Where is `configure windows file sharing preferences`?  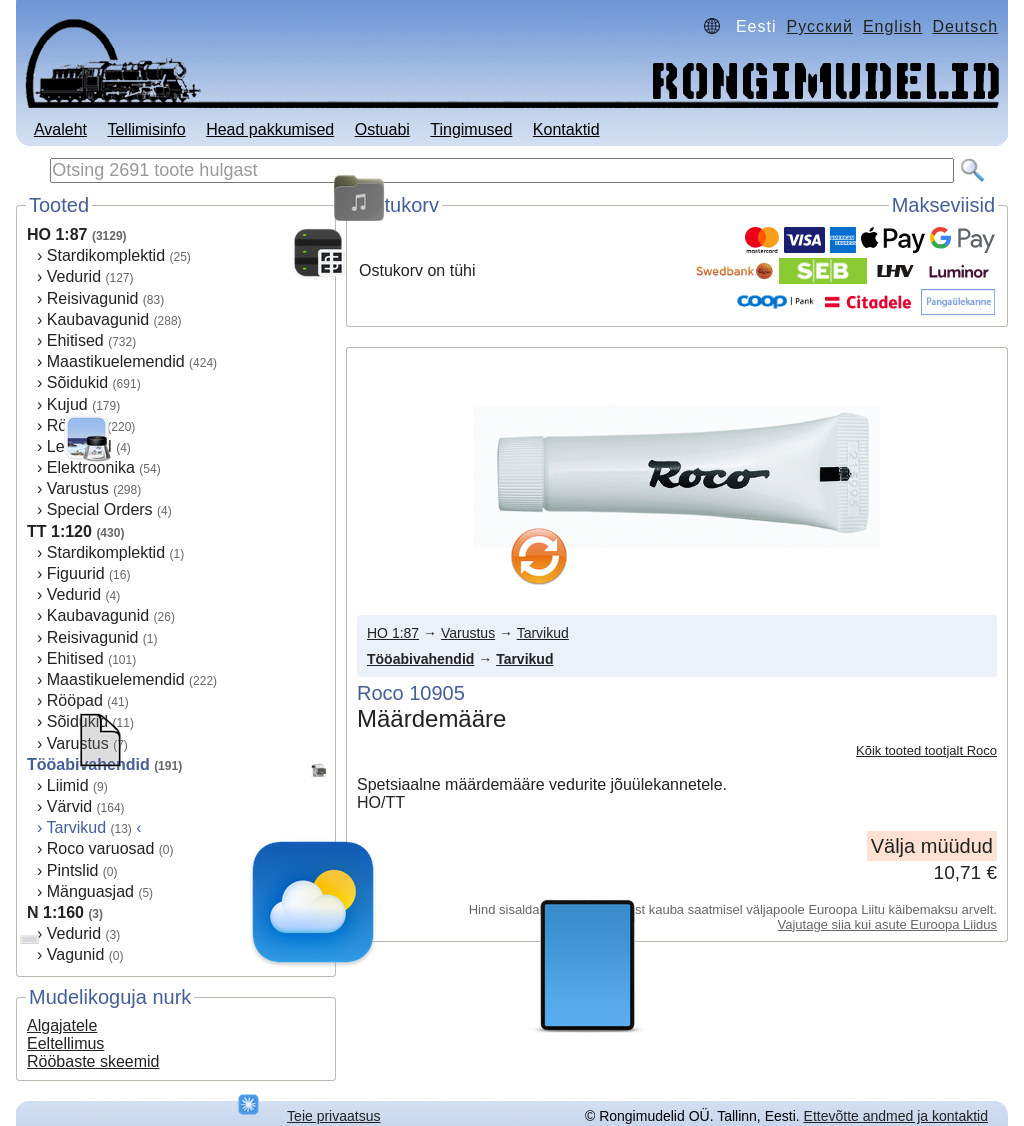
configure windows file sharing preferences is located at coordinates (318, 253).